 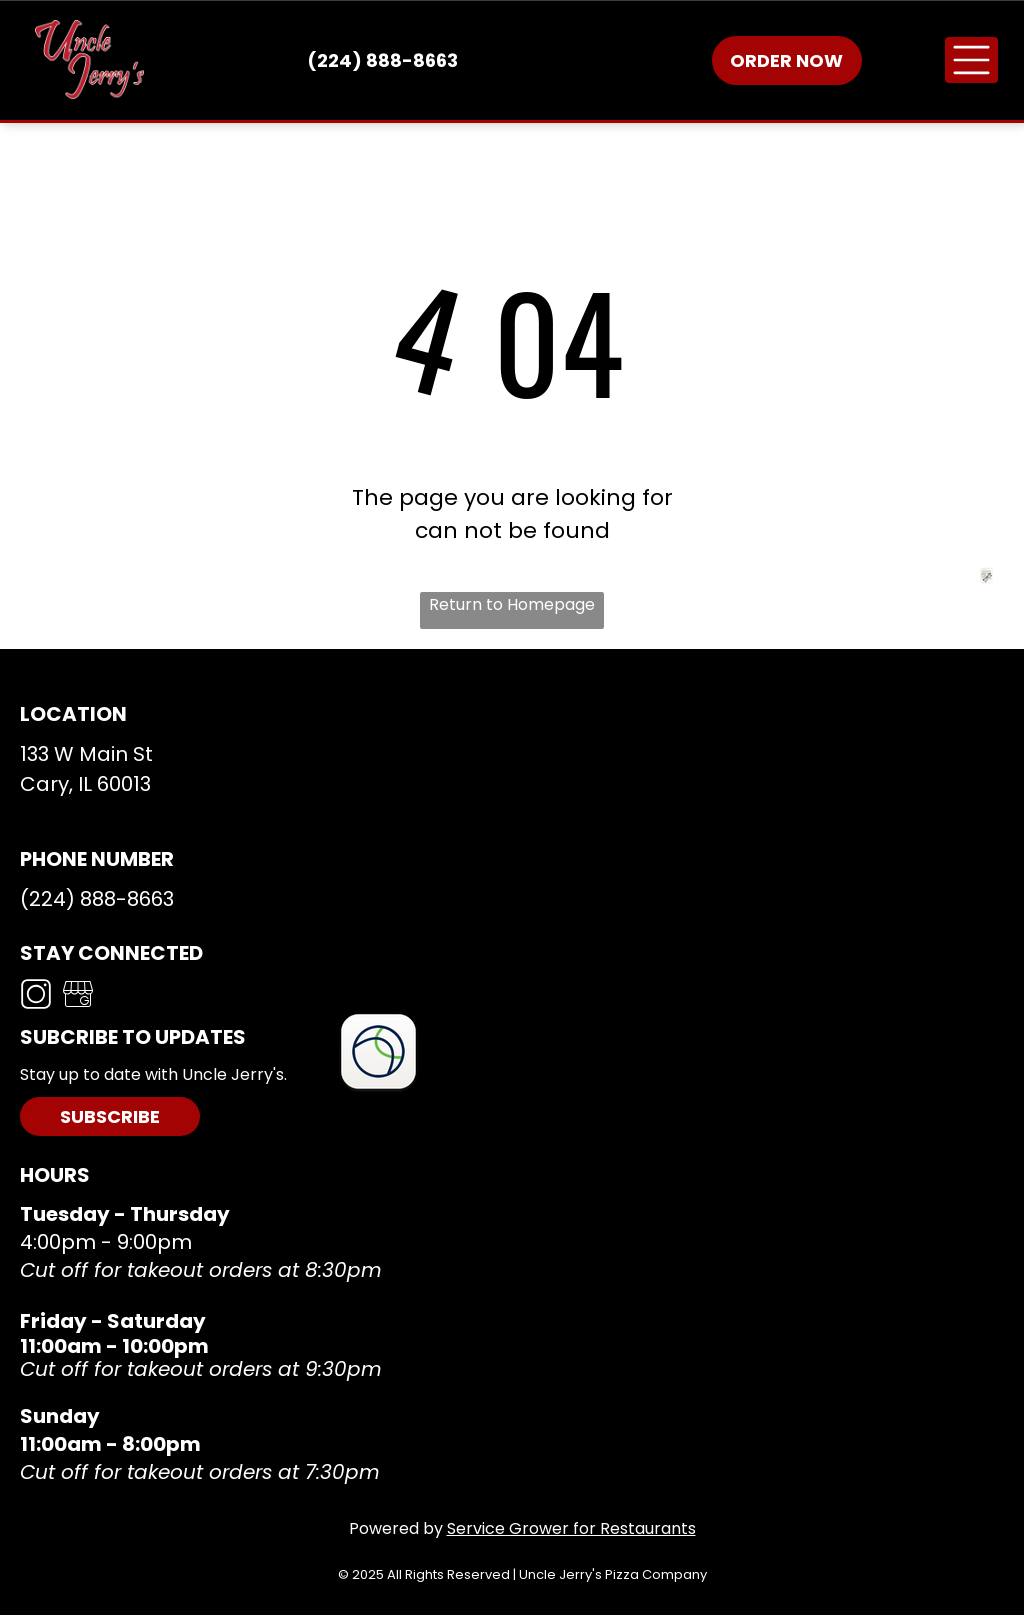 I want to click on open documents viewer app, so click(x=986, y=575).